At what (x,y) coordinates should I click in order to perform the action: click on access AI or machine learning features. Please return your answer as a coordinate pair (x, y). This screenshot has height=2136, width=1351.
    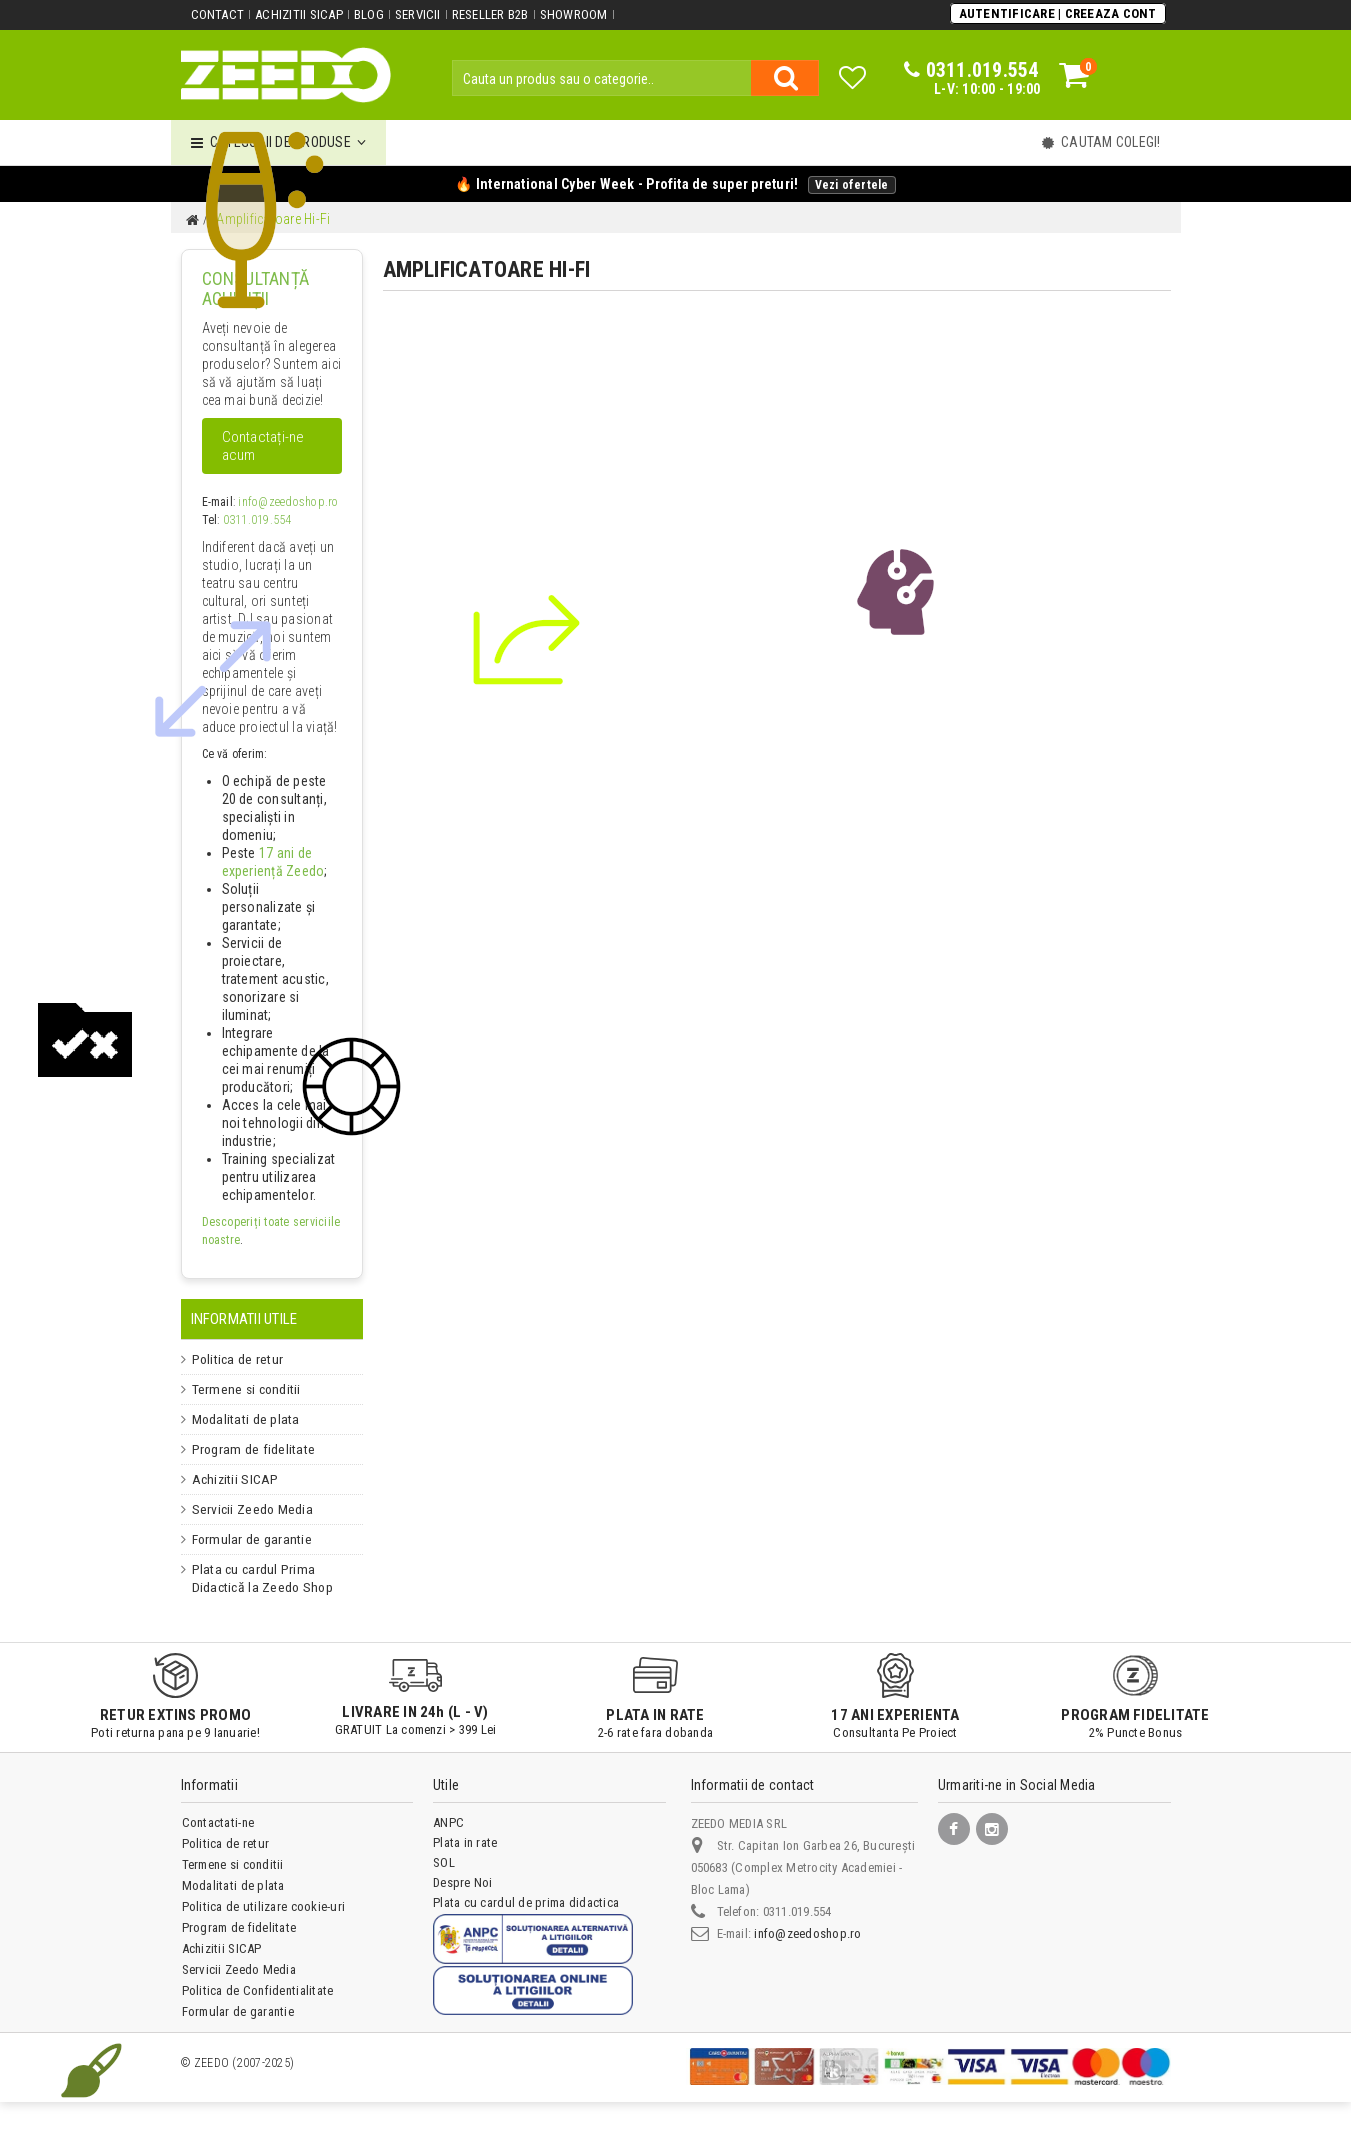
    Looking at the image, I should click on (897, 592).